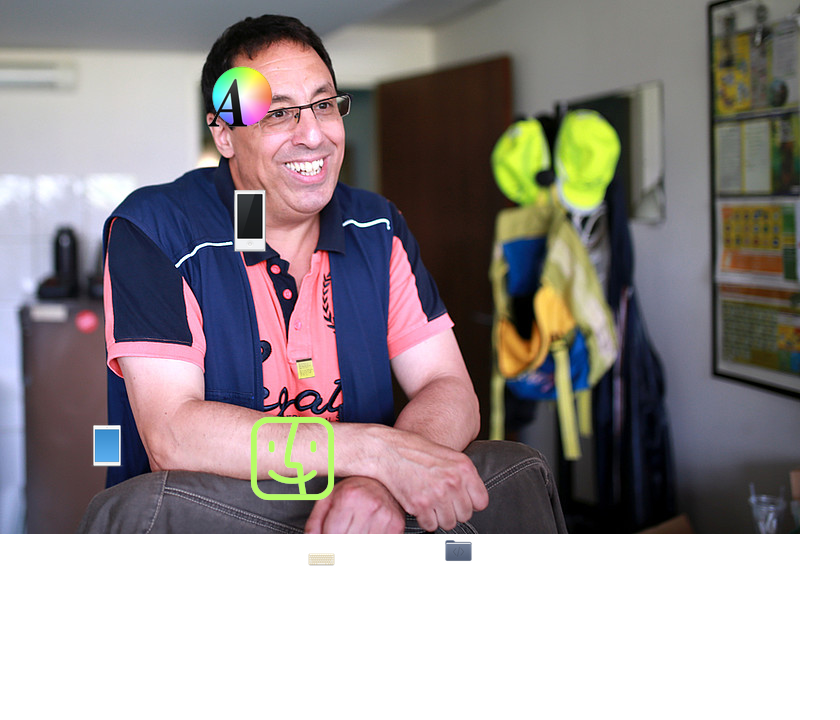  Describe the element at coordinates (107, 442) in the screenshot. I see `indicates a connected iPad Mini device` at that location.